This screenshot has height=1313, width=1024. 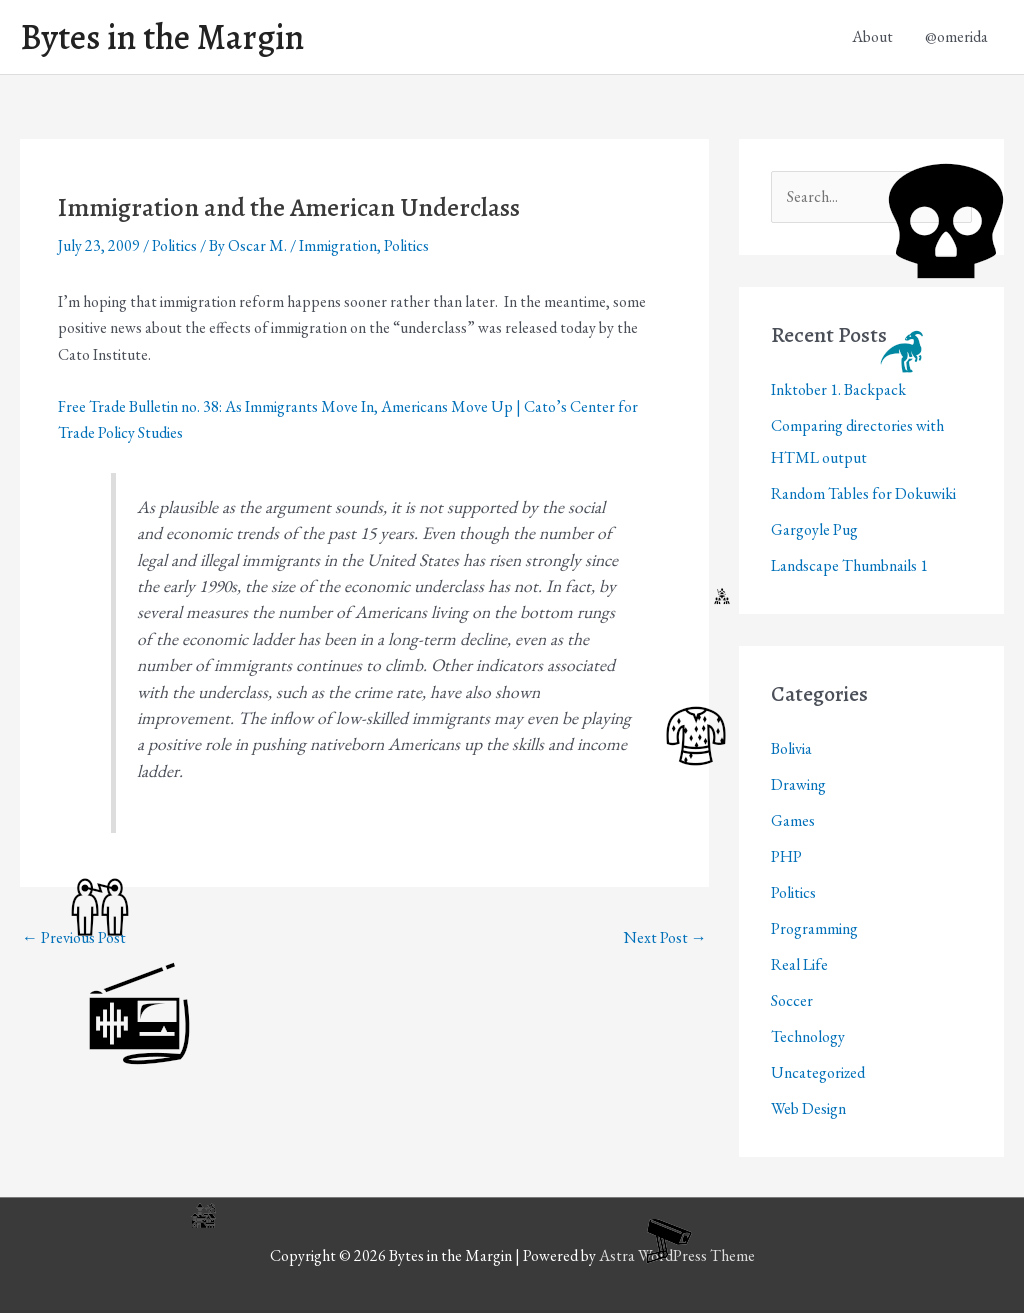 I want to click on indicates player death or game over state, so click(x=946, y=221).